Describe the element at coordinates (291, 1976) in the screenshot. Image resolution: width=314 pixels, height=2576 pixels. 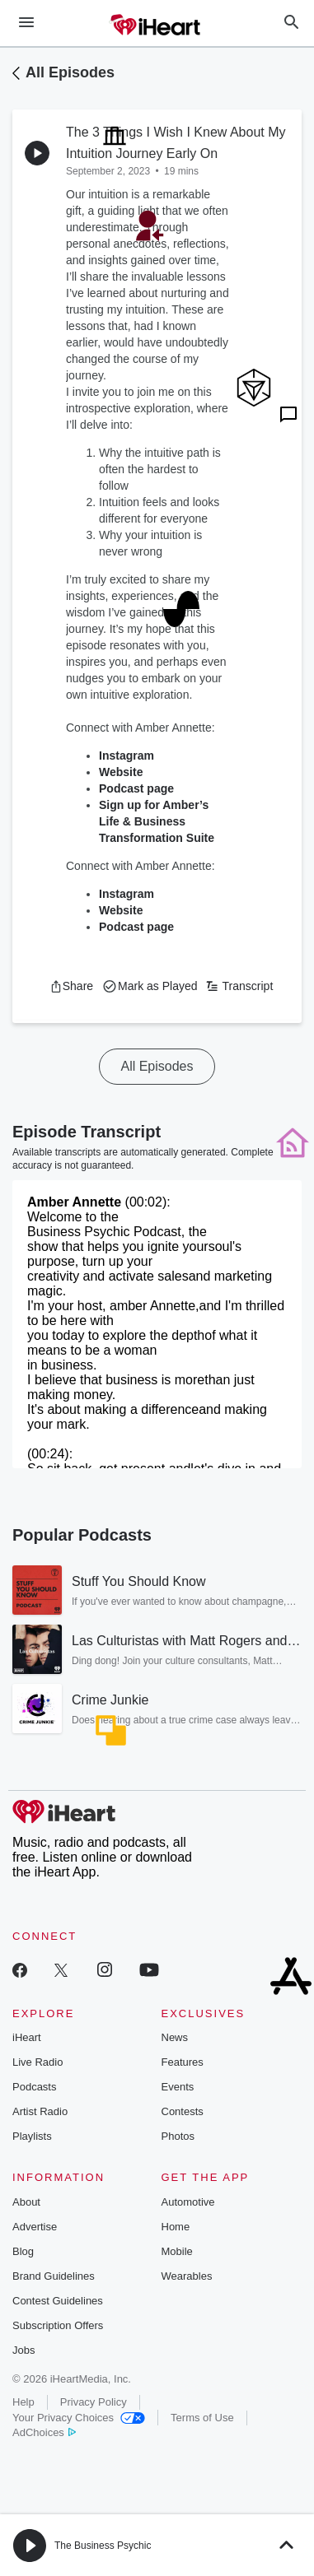
I see `open the App Store` at that location.